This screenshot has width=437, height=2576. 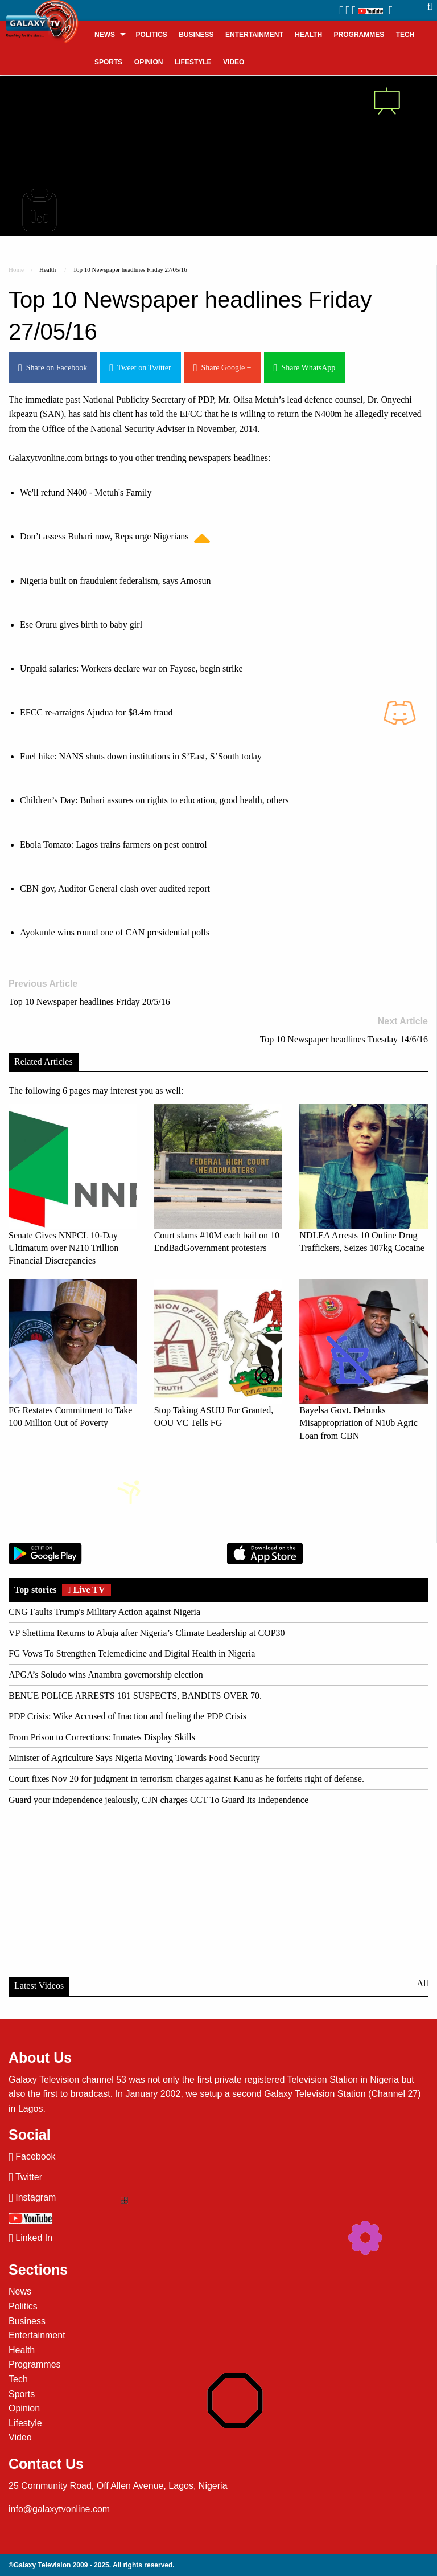 What do you see at coordinates (365, 2238) in the screenshot?
I see `open settings menu` at bounding box center [365, 2238].